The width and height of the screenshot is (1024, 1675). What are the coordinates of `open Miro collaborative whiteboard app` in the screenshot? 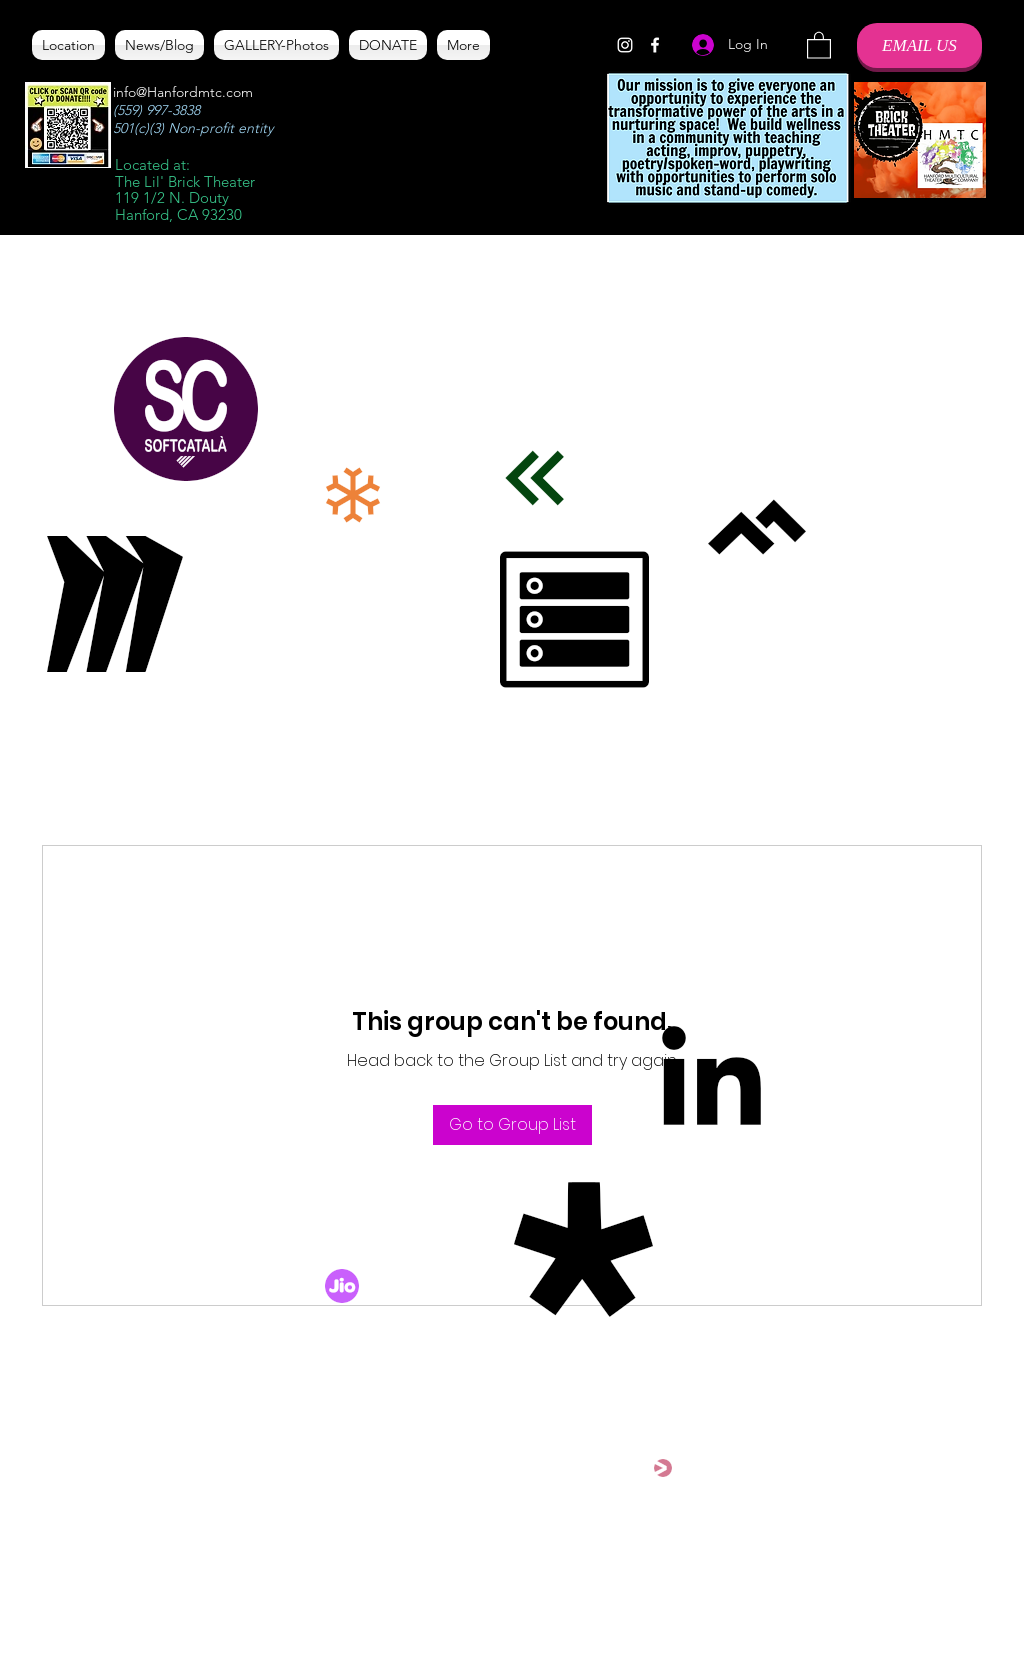 It's located at (115, 604).